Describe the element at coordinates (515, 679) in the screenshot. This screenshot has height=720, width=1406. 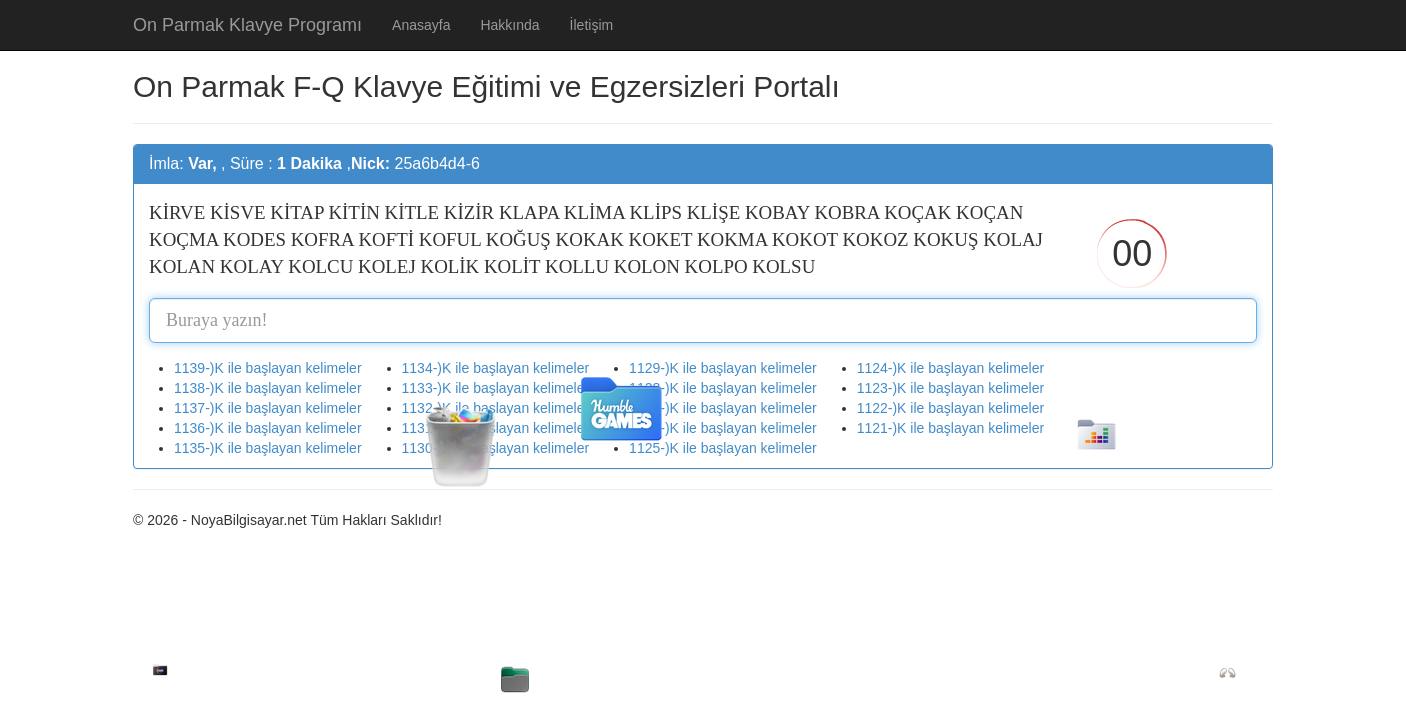
I see `drop files here to move them into this folder` at that location.